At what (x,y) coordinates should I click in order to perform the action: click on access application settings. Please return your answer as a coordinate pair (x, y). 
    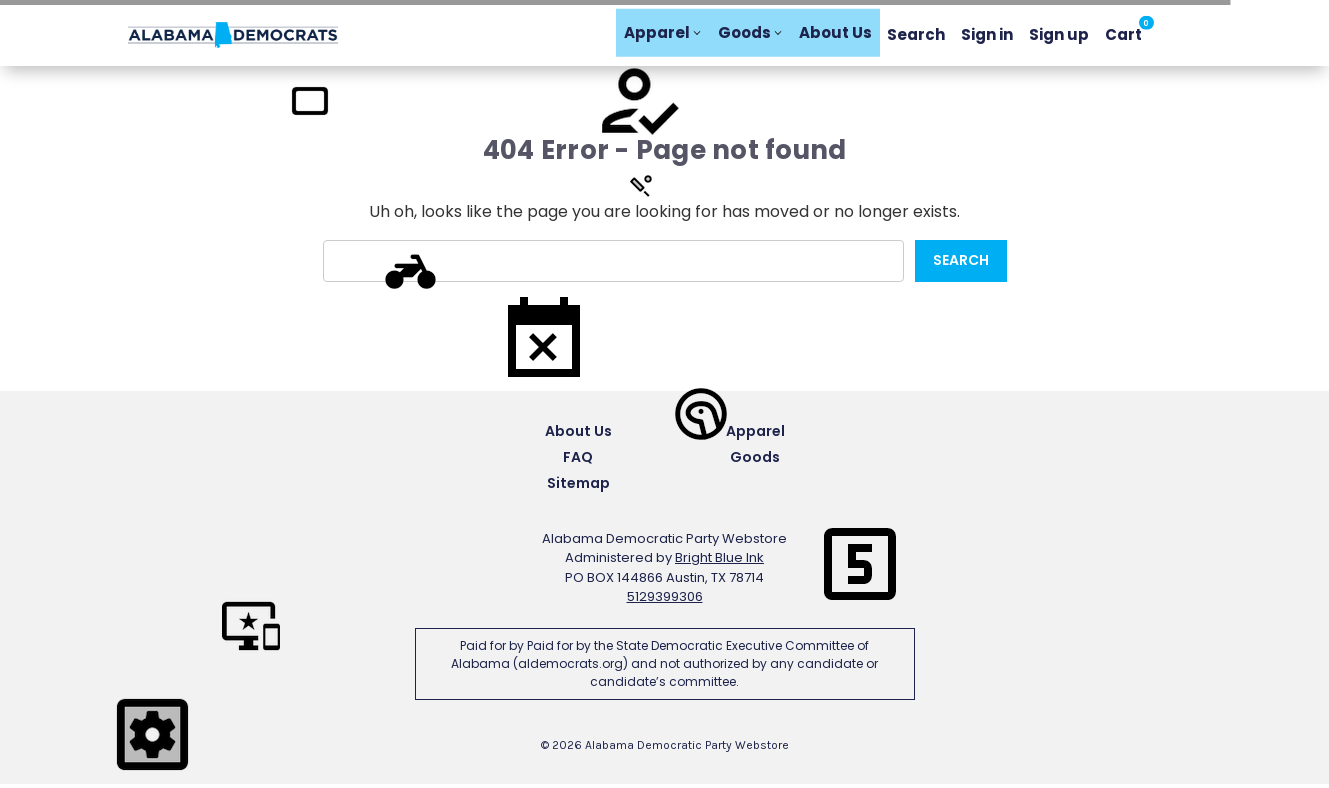
    Looking at the image, I should click on (152, 734).